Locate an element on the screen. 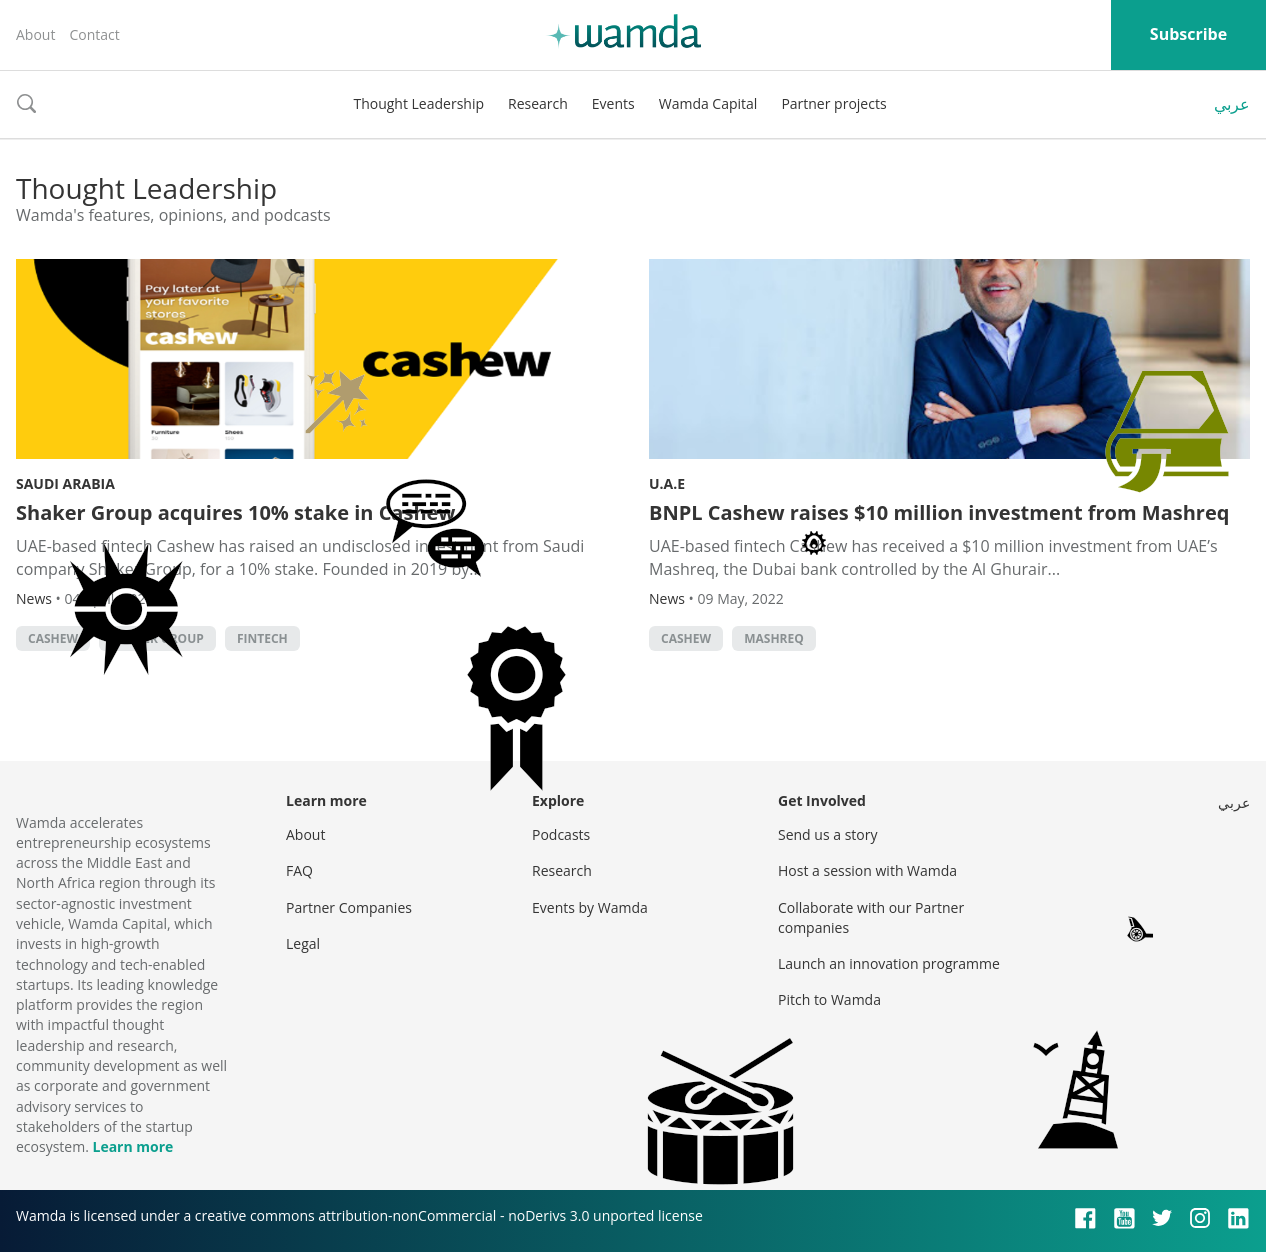  indicates a maritime or nautical feature is located at coordinates (1078, 1089).